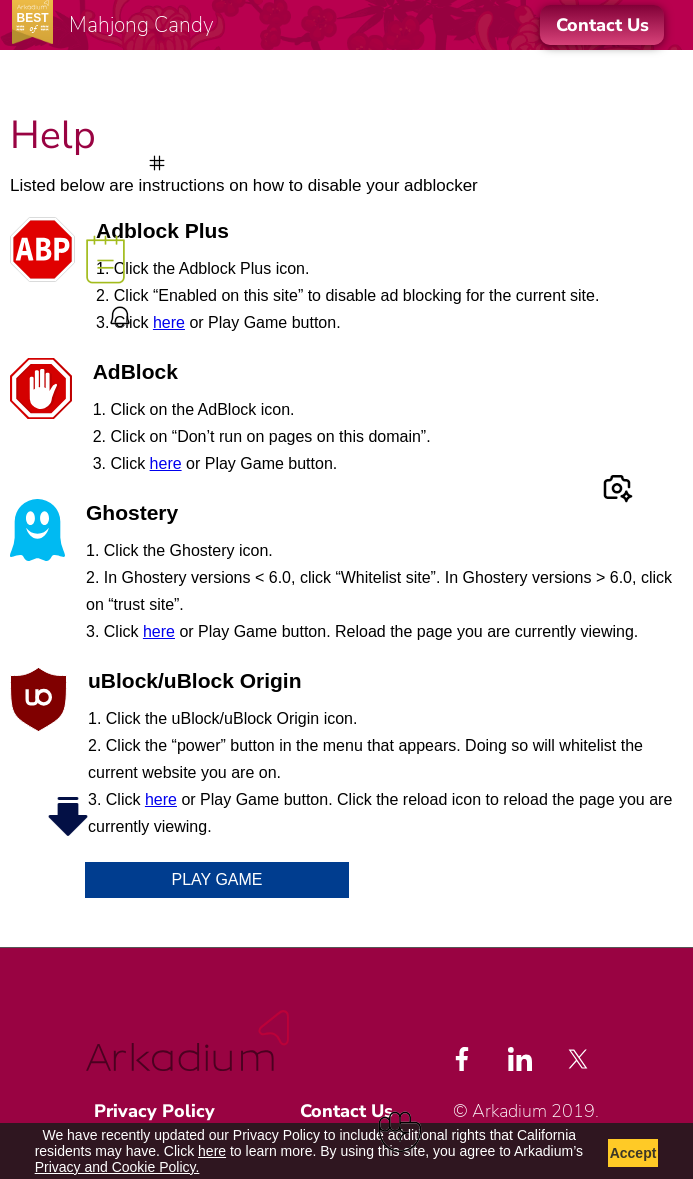 Image resolution: width=693 pixels, height=1179 pixels. What do you see at coordinates (617, 487) in the screenshot?
I see `apply AI-powered photo enhancement` at bounding box center [617, 487].